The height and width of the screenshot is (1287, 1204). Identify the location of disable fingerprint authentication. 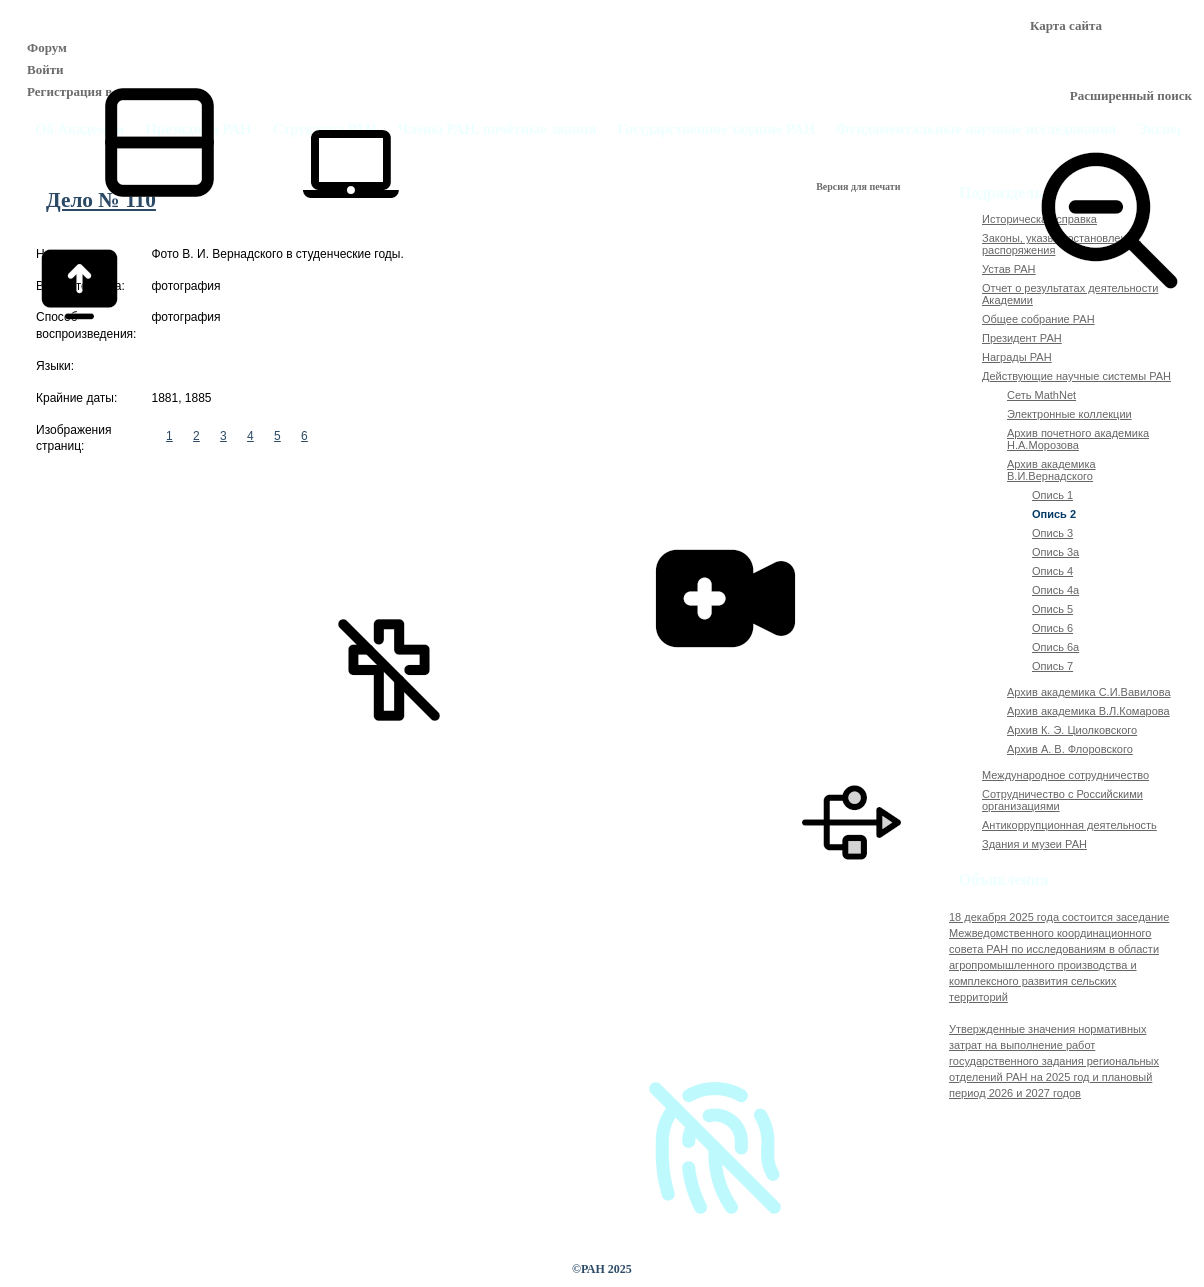
(715, 1148).